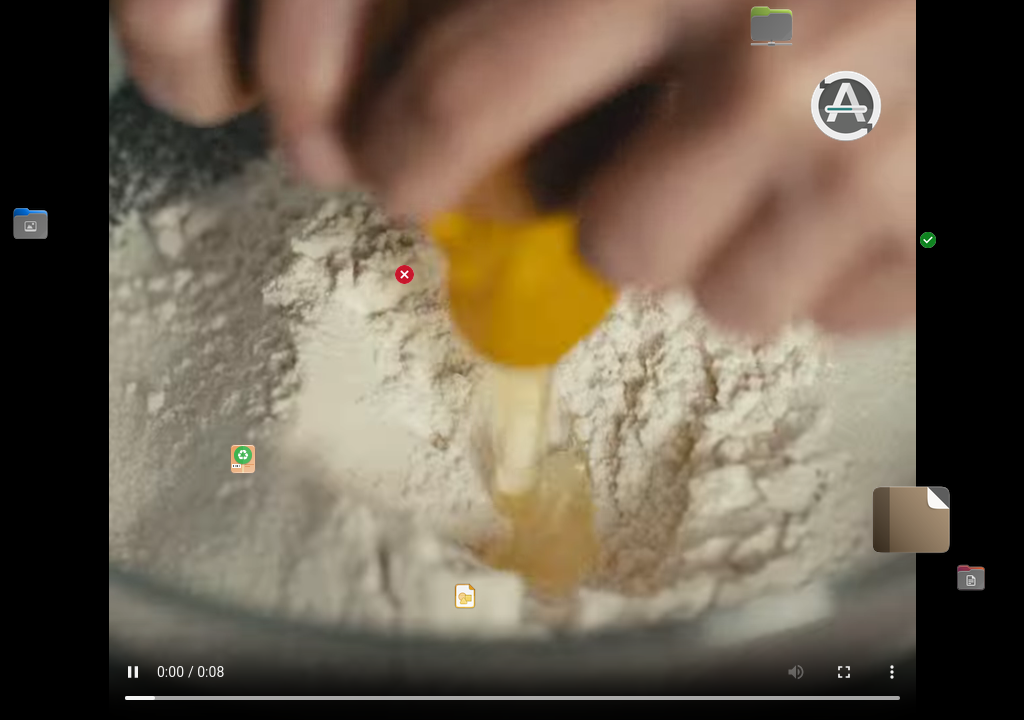 The width and height of the screenshot is (1024, 720). I want to click on open the pictures folder, so click(30, 223).